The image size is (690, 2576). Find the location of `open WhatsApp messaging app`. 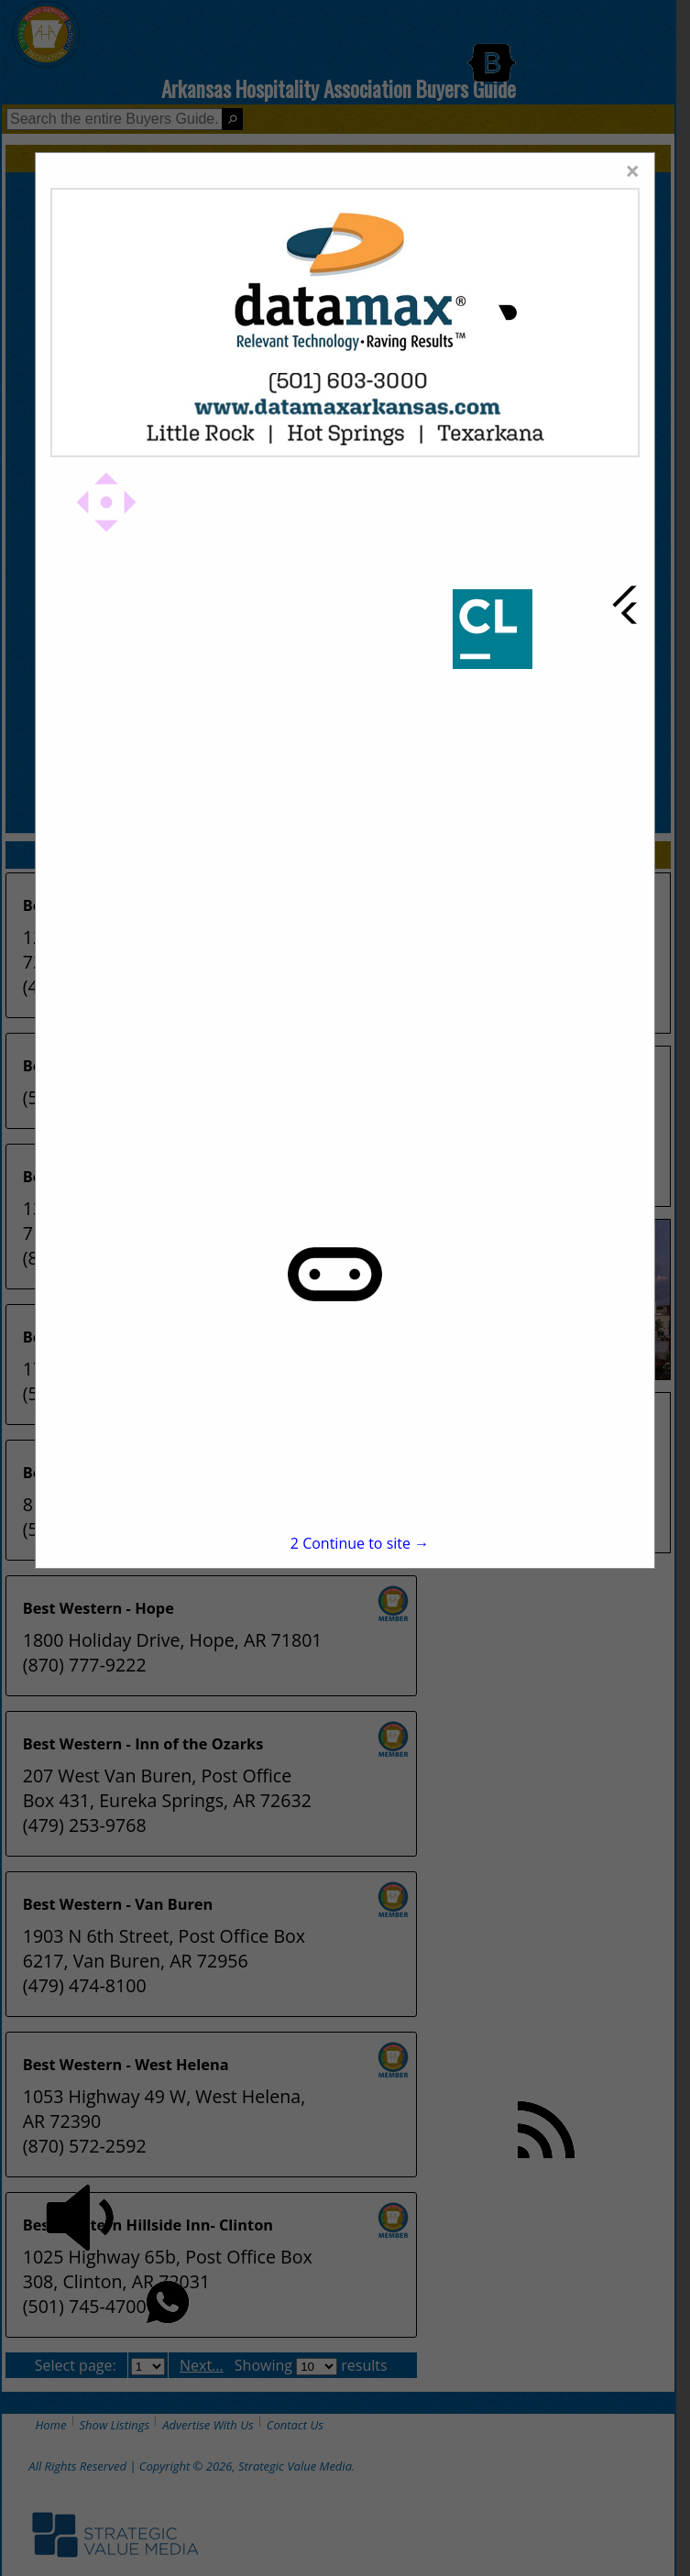

open WhatsApp messaging app is located at coordinates (168, 2302).